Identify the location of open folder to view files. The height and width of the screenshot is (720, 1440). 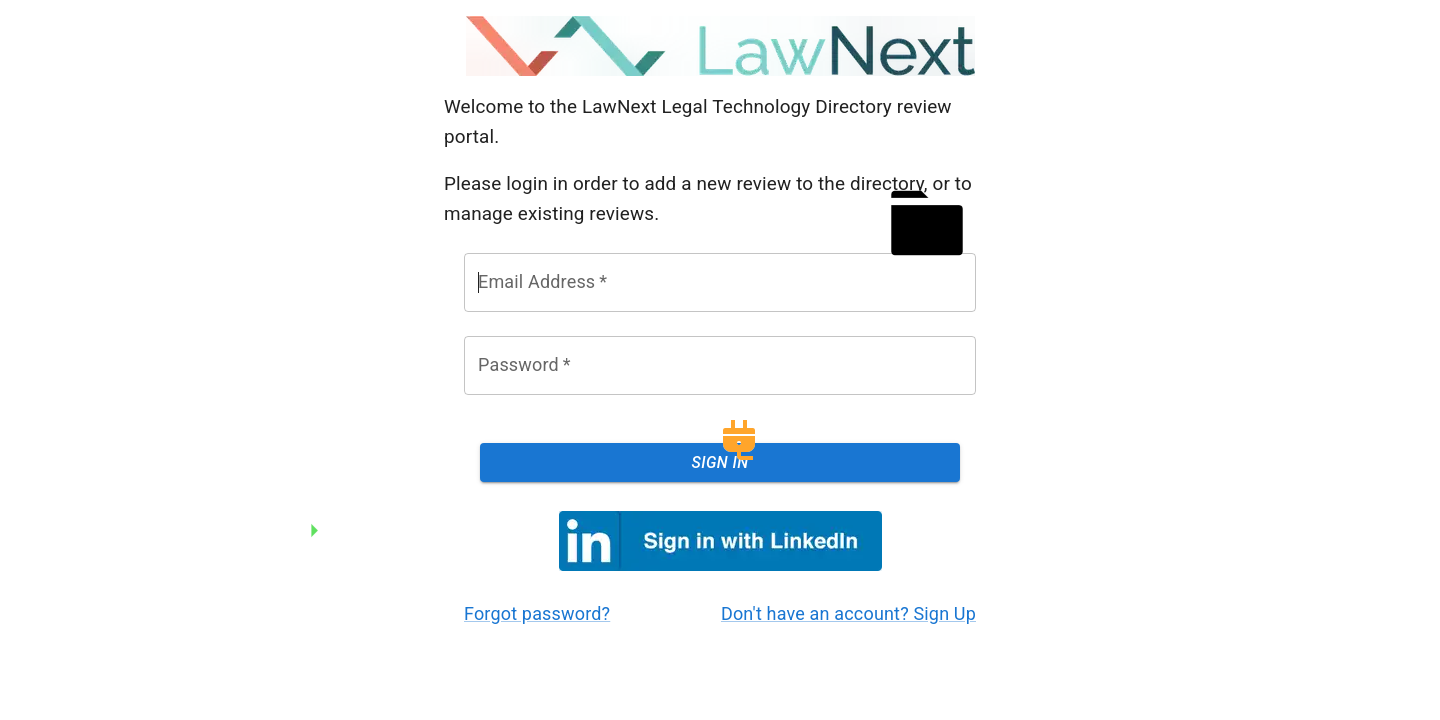
(927, 223).